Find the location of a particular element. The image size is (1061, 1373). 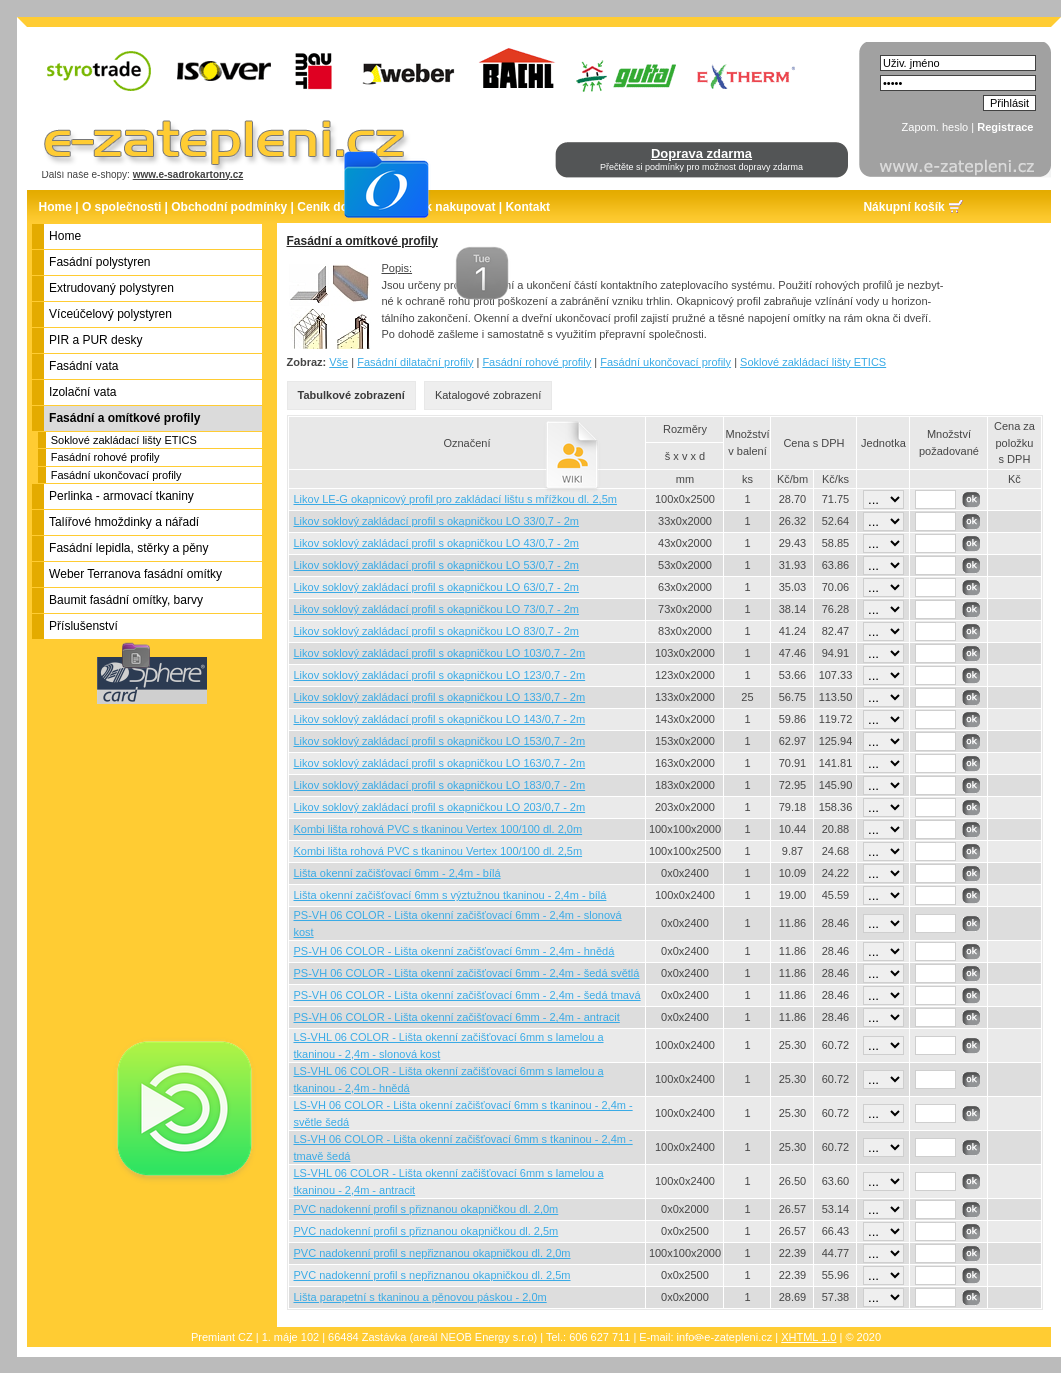

open documents folder is located at coordinates (136, 655).